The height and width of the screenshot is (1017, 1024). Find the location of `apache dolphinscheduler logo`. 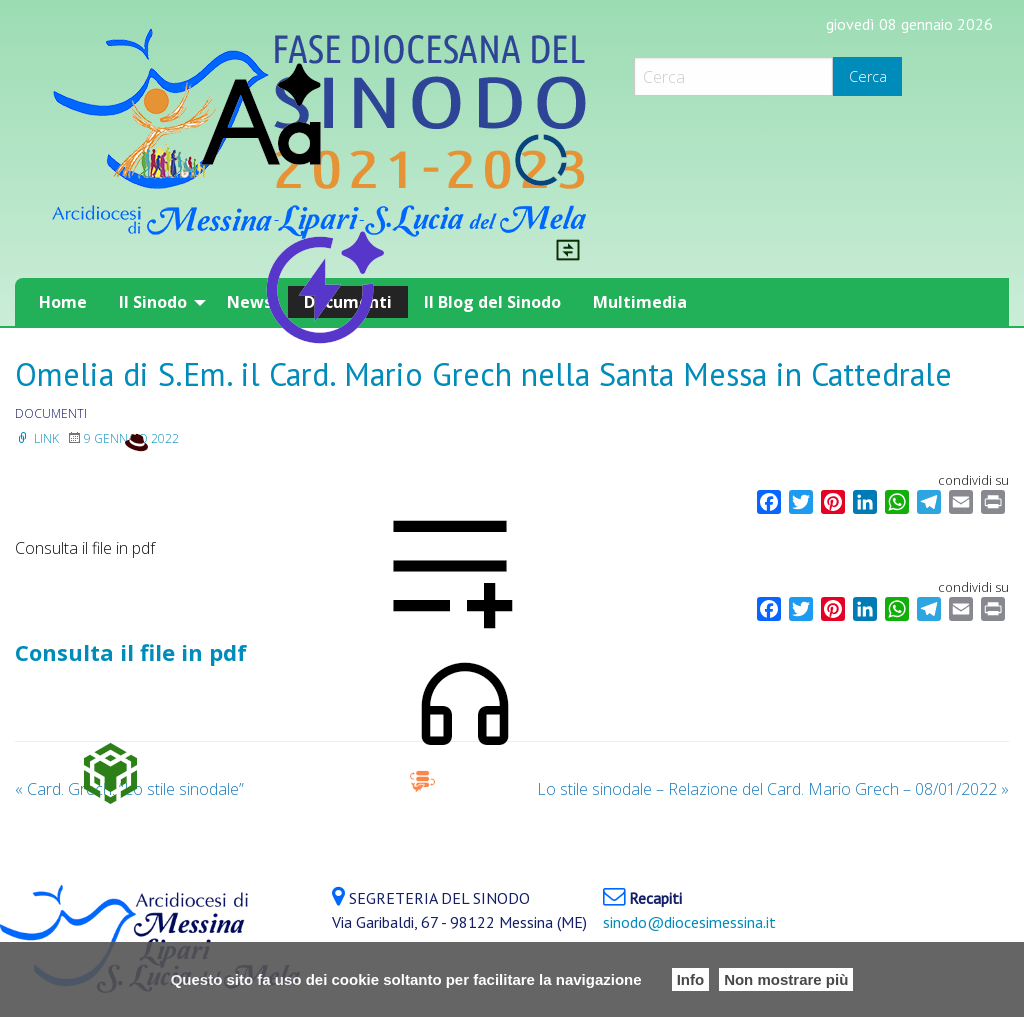

apache dolphinscheduler logo is located at coordinates (422, 781).